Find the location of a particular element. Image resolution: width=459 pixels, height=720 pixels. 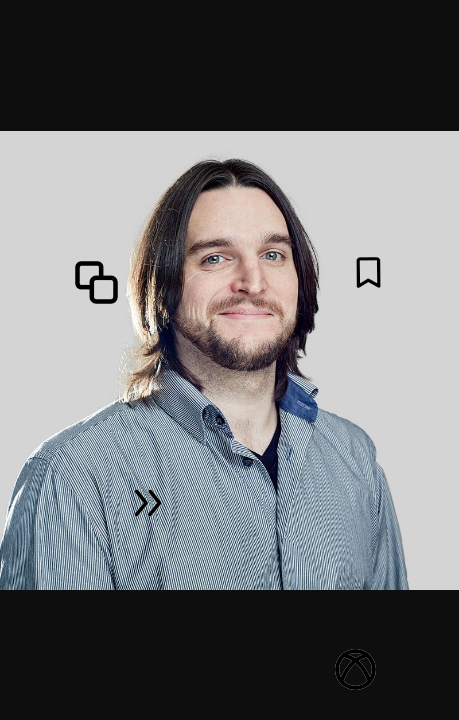

xbox brand logo is located at coordinates (355, 669).